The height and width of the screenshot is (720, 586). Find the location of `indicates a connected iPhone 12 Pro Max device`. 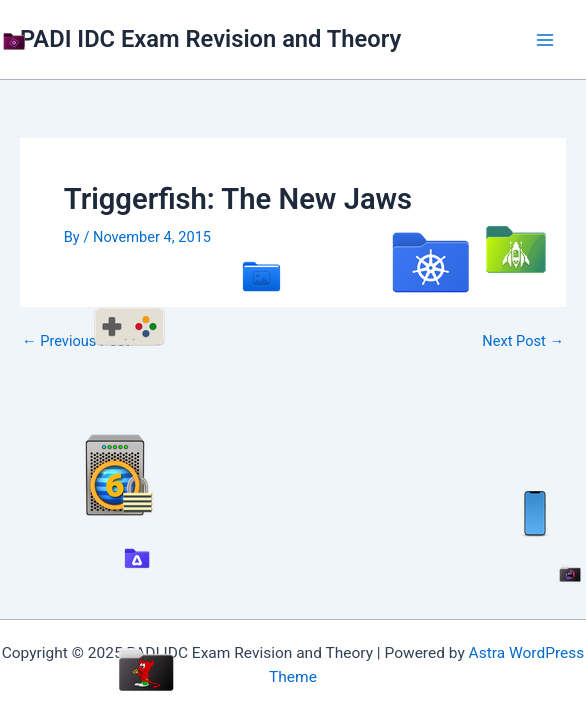

indicates a connected iPhone 12 Pro Max device is located at coordinates (535, 514).